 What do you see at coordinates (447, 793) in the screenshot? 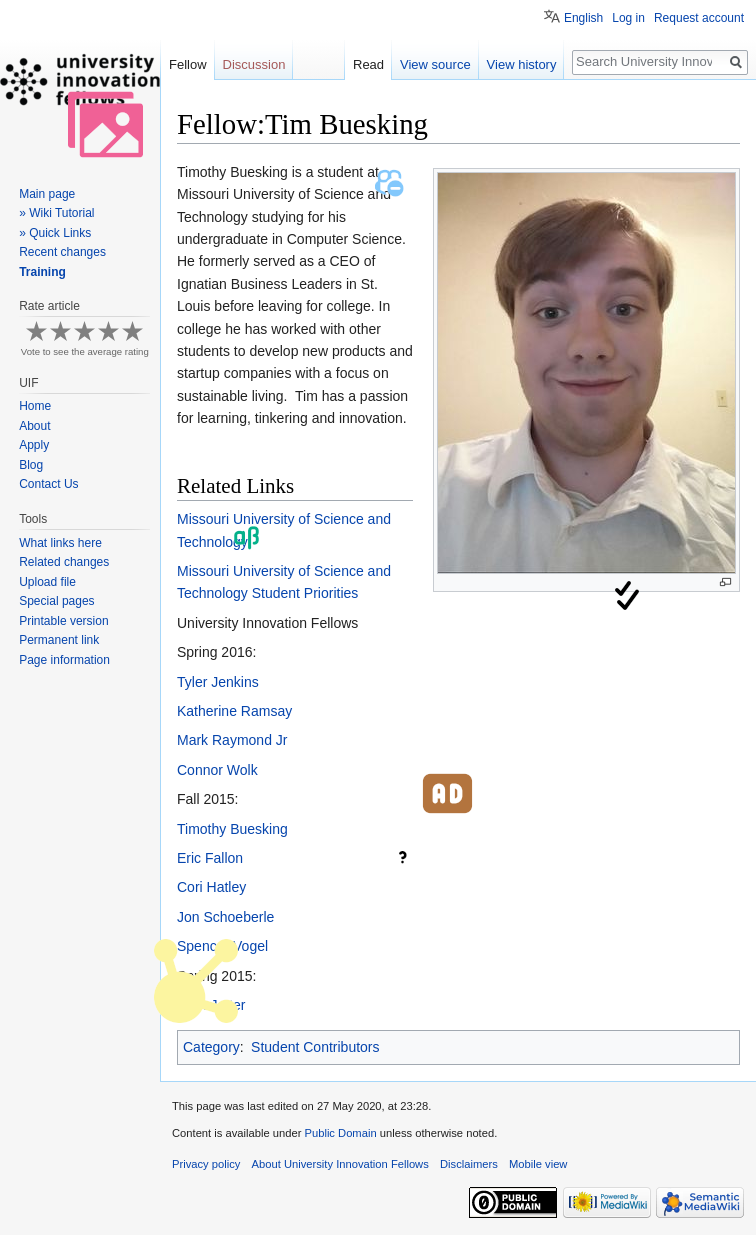
I see `indicates sponsored or advertisement content` at bounding box center [447, 793].